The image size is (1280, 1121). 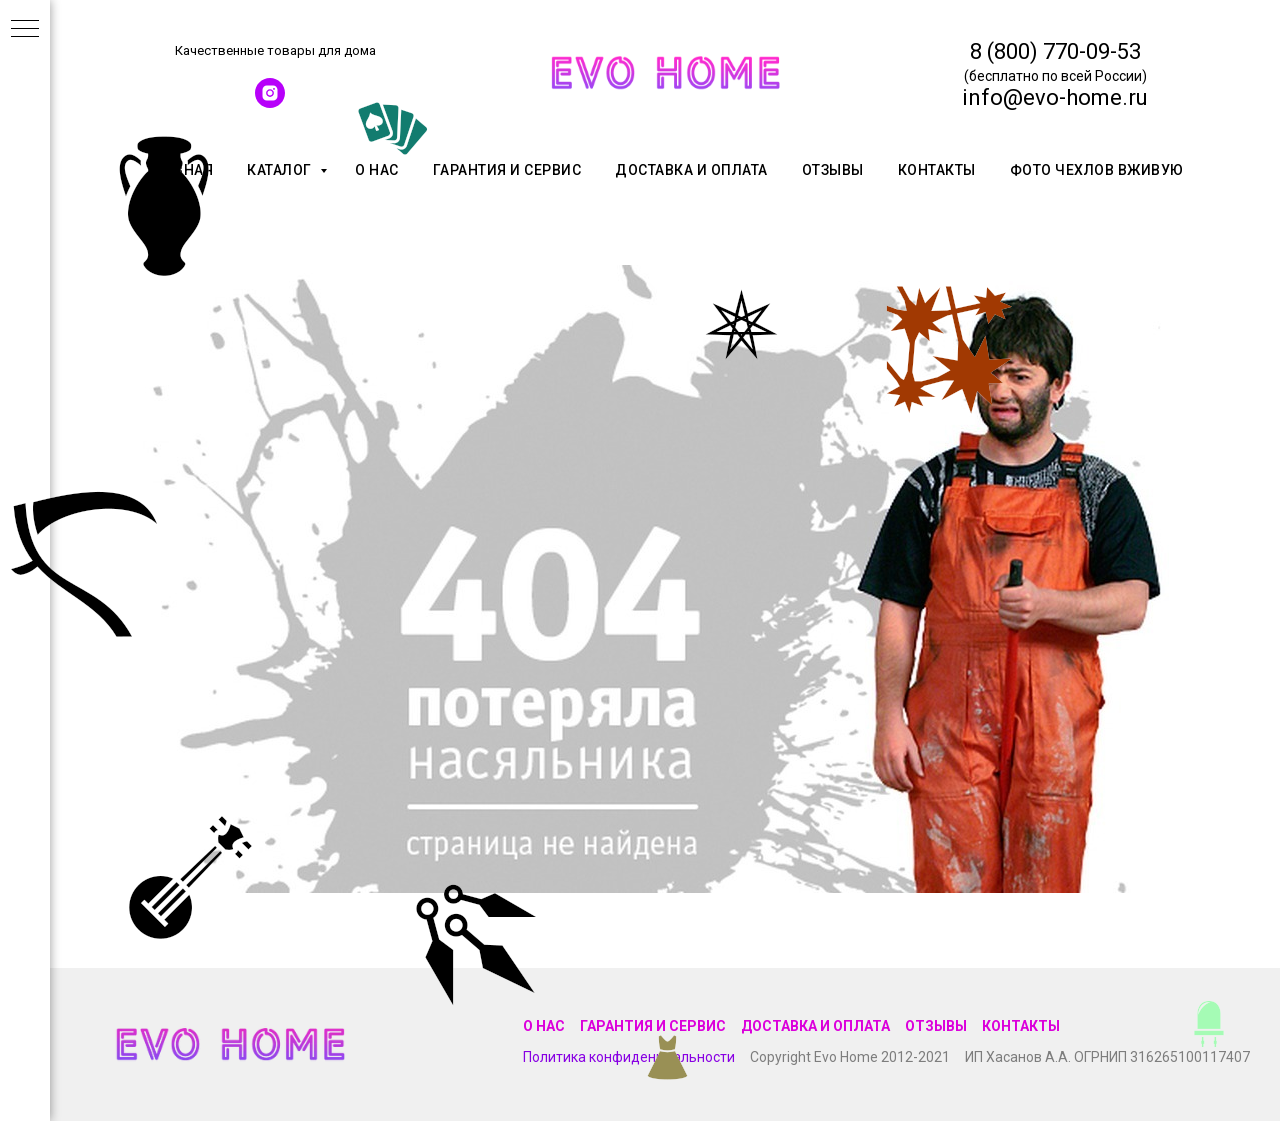 What do you see at coordinates (476, 945) in the screenshot?
I see `select thrown dagger weapon type` at bounding box center [476, 945].